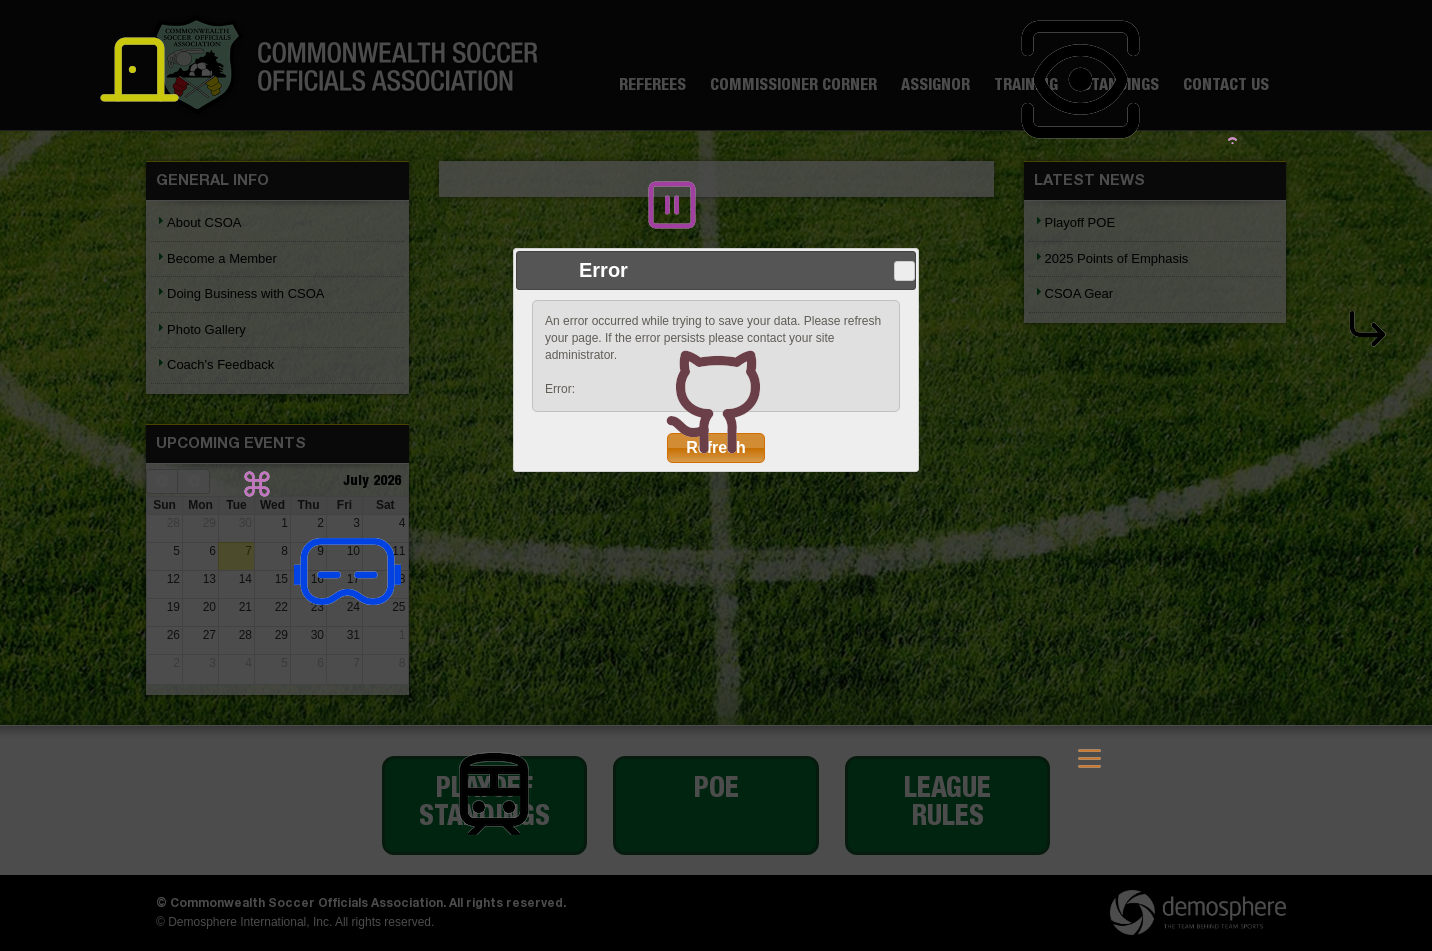 Image resolution: width=1432 pixels, height=951 pixels. What do you see at coordinates (257, 484) in the screenshot?
I see `command key modifier for keyboard shortcuts` at bounding box center [257, 484].